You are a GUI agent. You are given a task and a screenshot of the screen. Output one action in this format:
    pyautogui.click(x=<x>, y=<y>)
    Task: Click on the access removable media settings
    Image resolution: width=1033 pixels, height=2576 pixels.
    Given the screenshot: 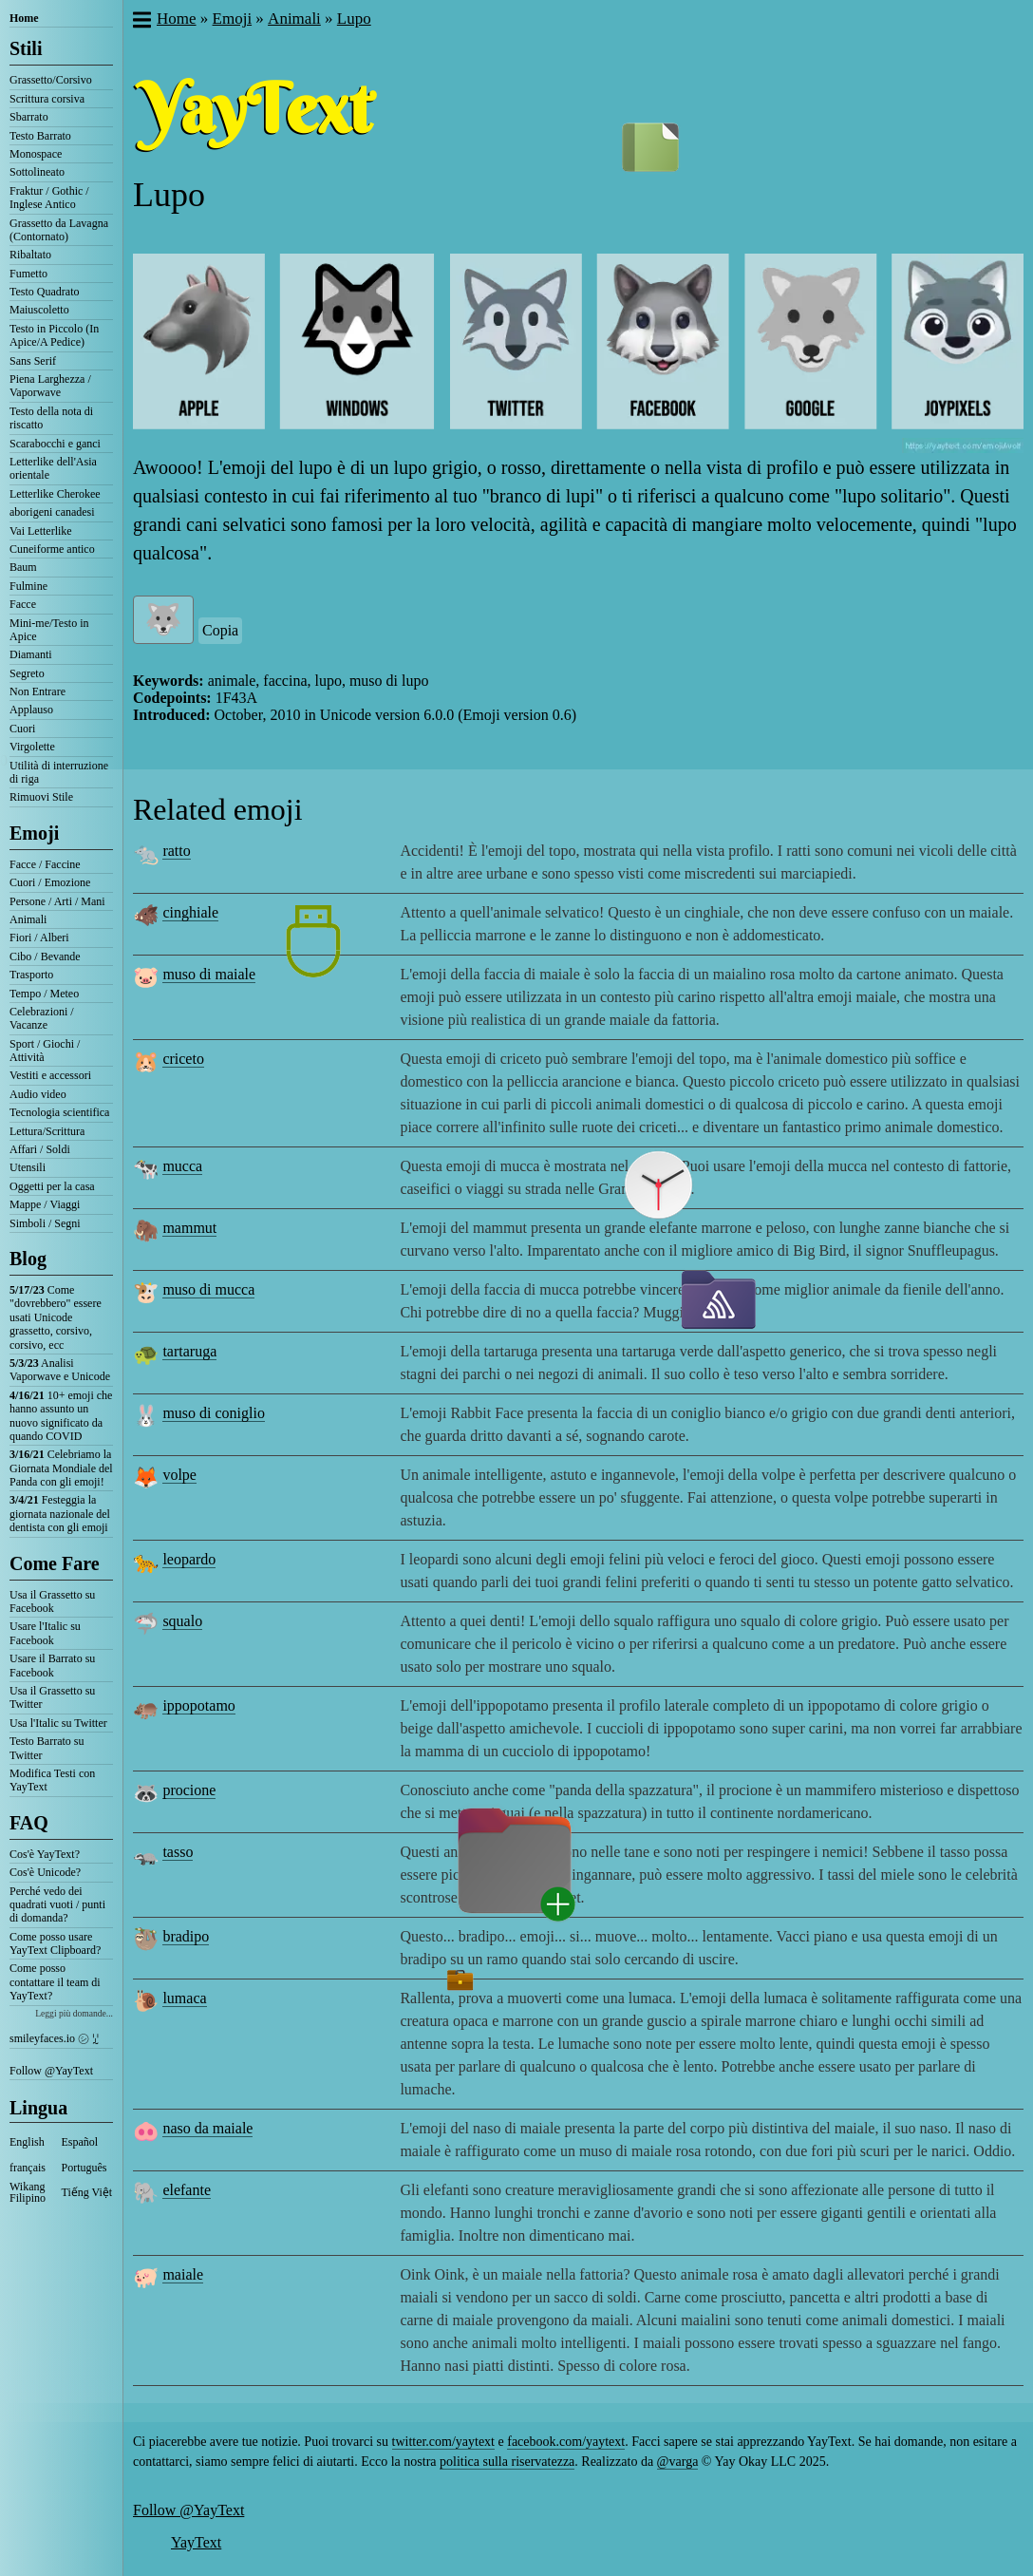 What is the action you would take?
    pyautogui.click(x=313, y=941)
    